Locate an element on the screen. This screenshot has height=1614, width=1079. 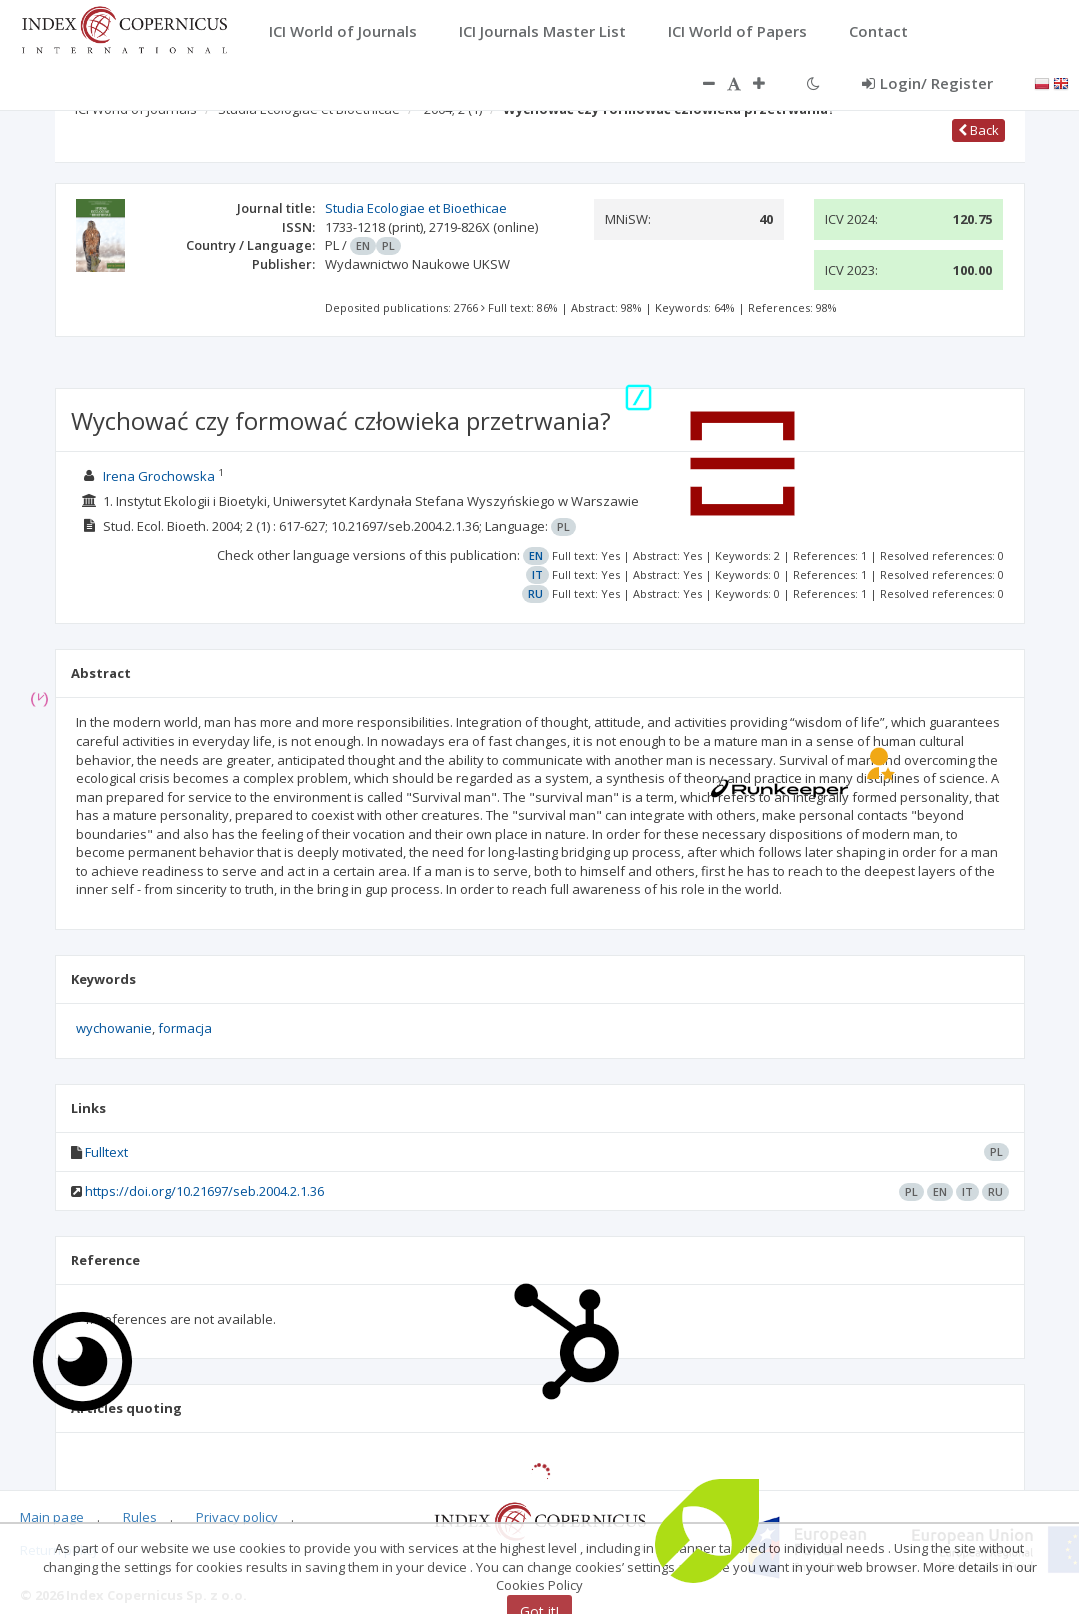
visit mintlify documentation platform is located at coordinates (707, 1531).